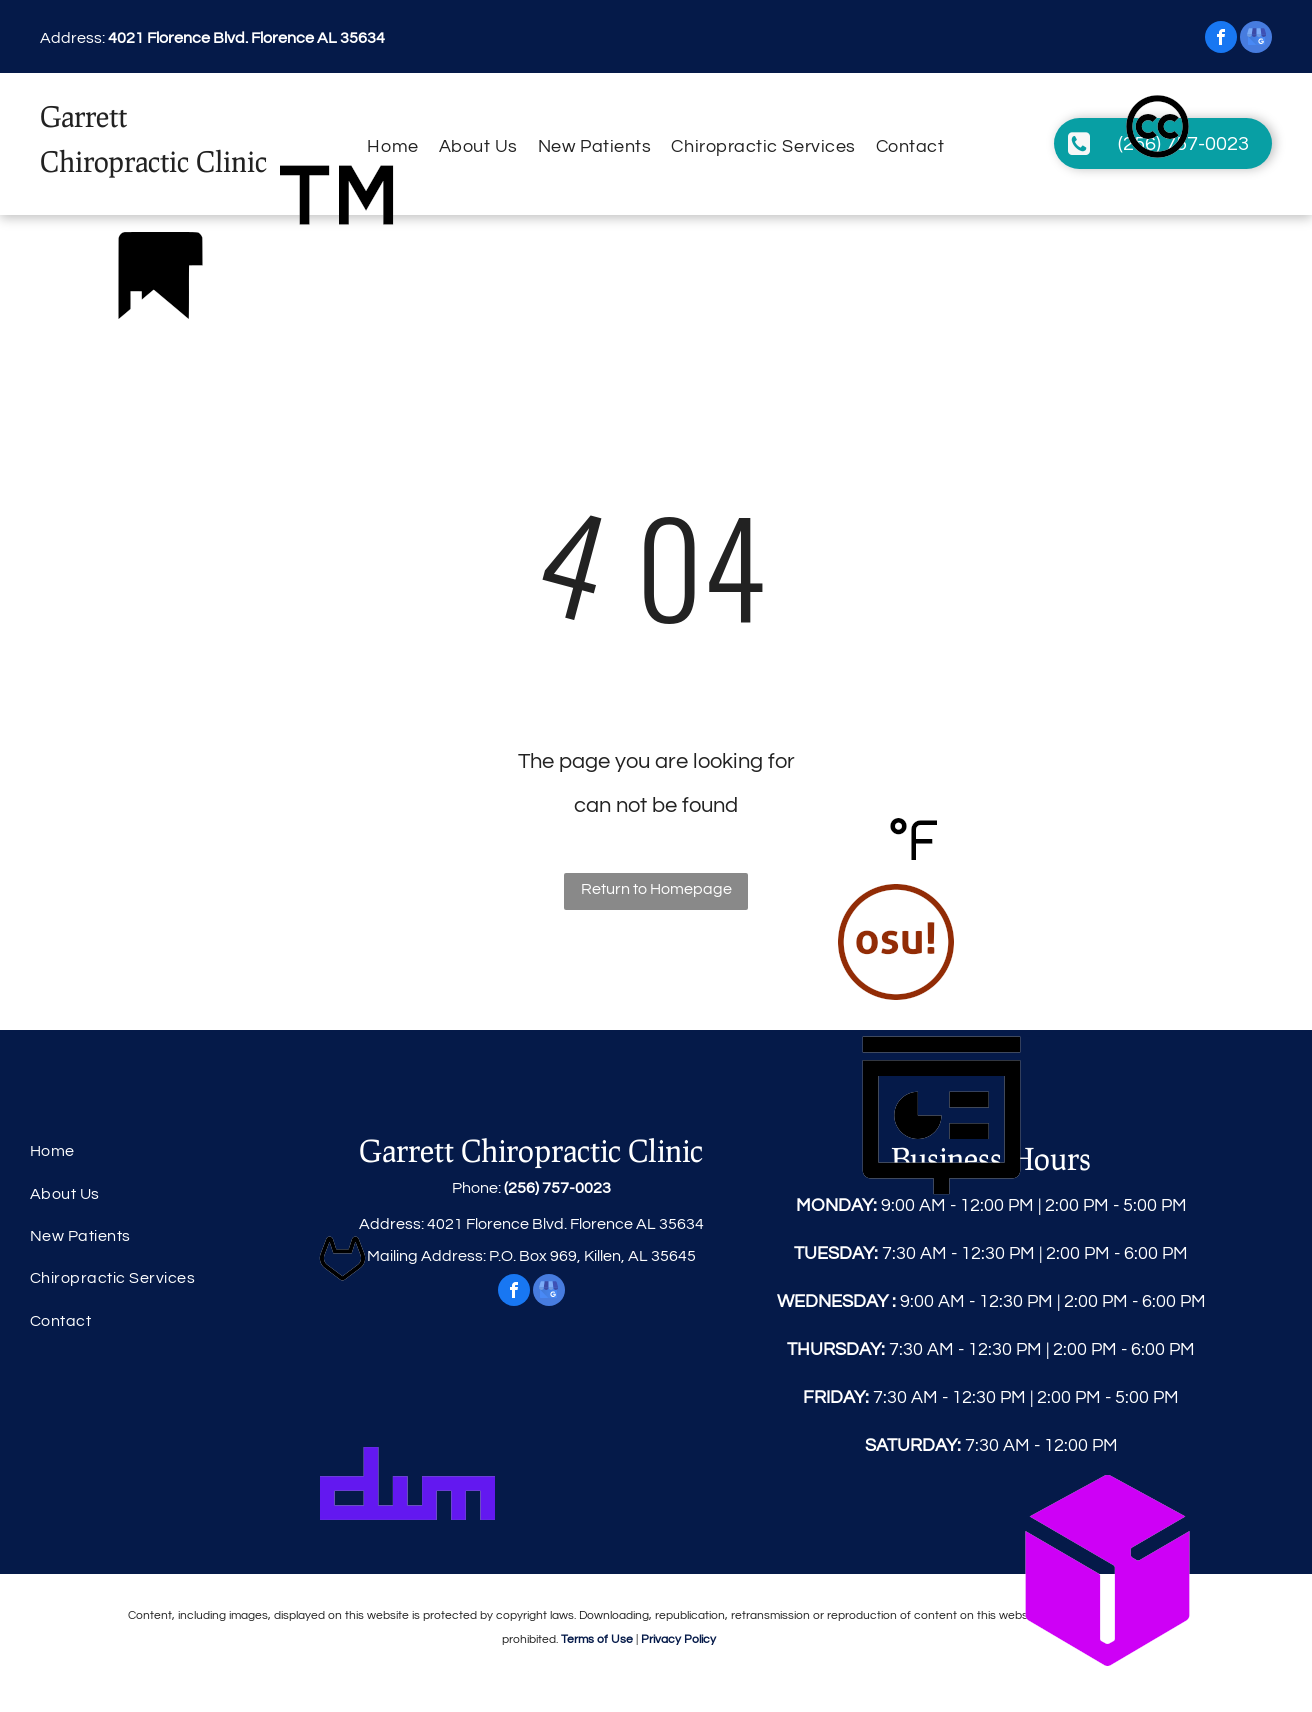 The image size is (1312, 1712). What do you see at coordinates (339, 195) in the screenshot?
I see `indicates trademarked content or branding` at bounding box center [339, 195].